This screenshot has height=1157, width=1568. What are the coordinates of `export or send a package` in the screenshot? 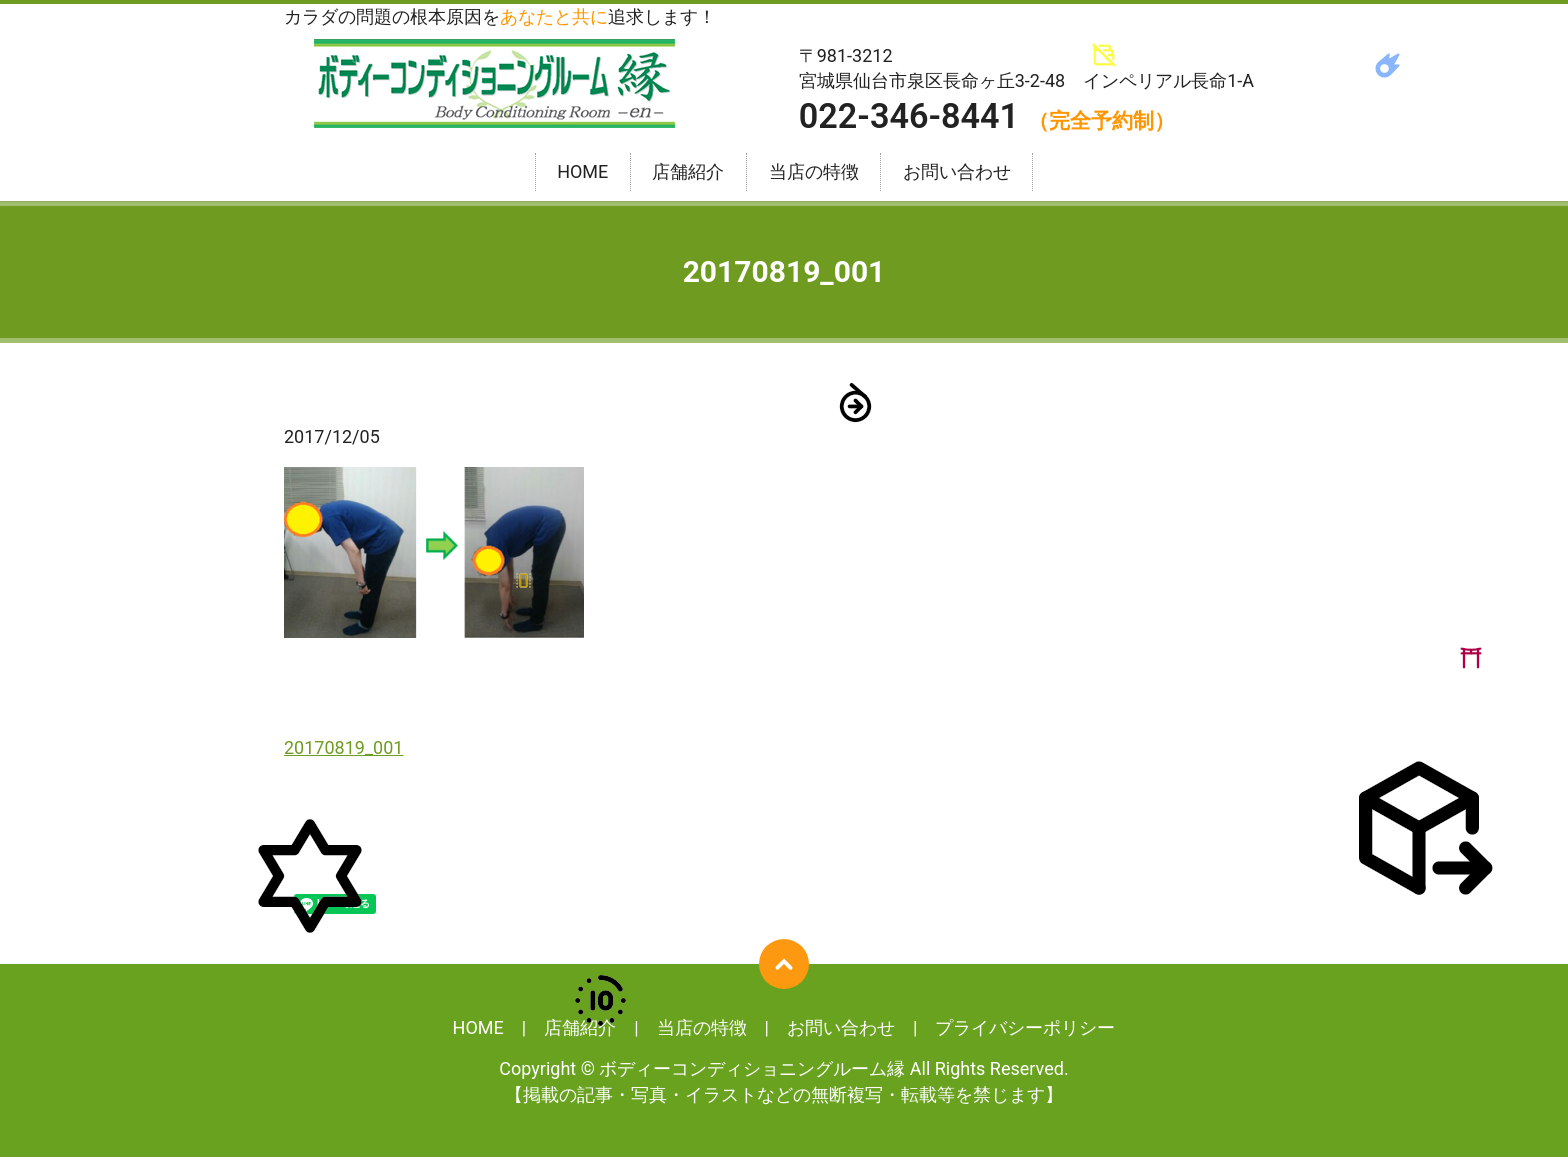 It's located at (1419, 828).